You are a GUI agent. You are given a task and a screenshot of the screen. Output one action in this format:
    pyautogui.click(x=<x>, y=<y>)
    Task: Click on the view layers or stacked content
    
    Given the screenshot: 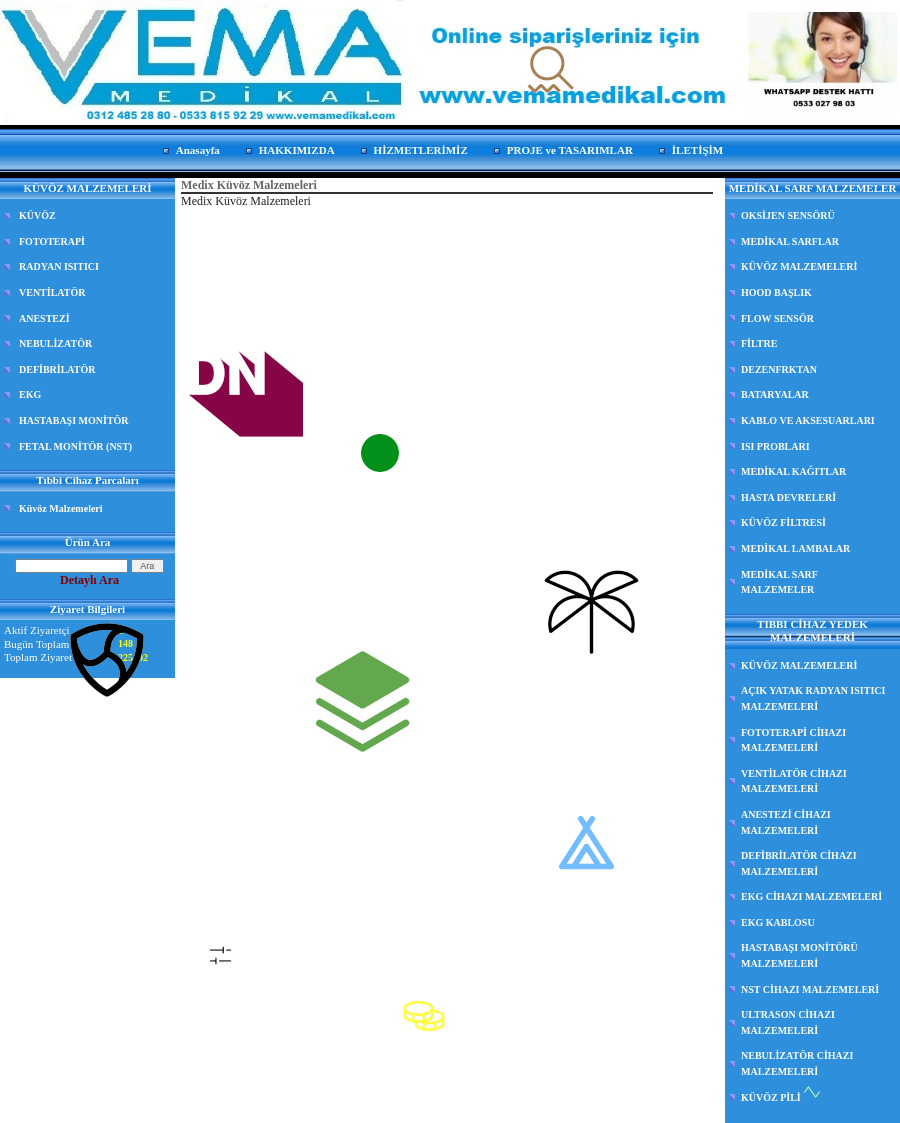 What is the action you would take?
    pyautogui.click(x=362, y=701)
    